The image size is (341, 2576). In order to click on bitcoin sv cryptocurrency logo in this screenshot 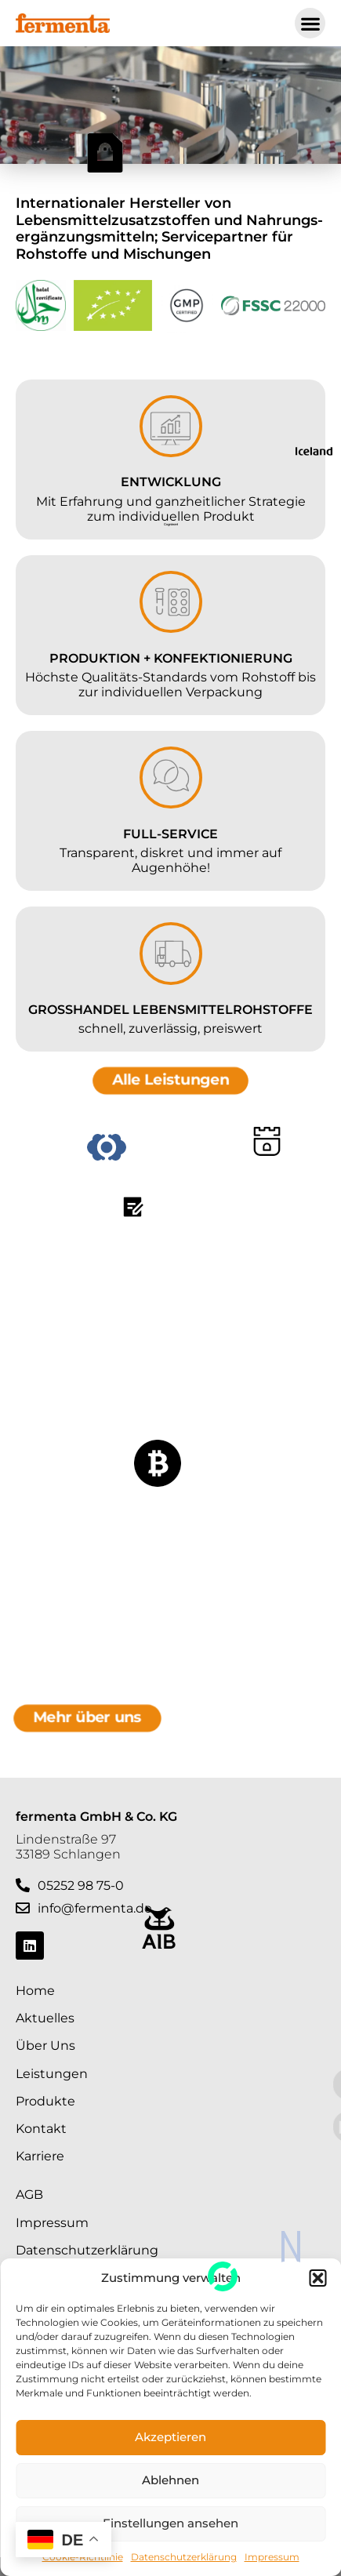, I will do `click(158, 1463)`.